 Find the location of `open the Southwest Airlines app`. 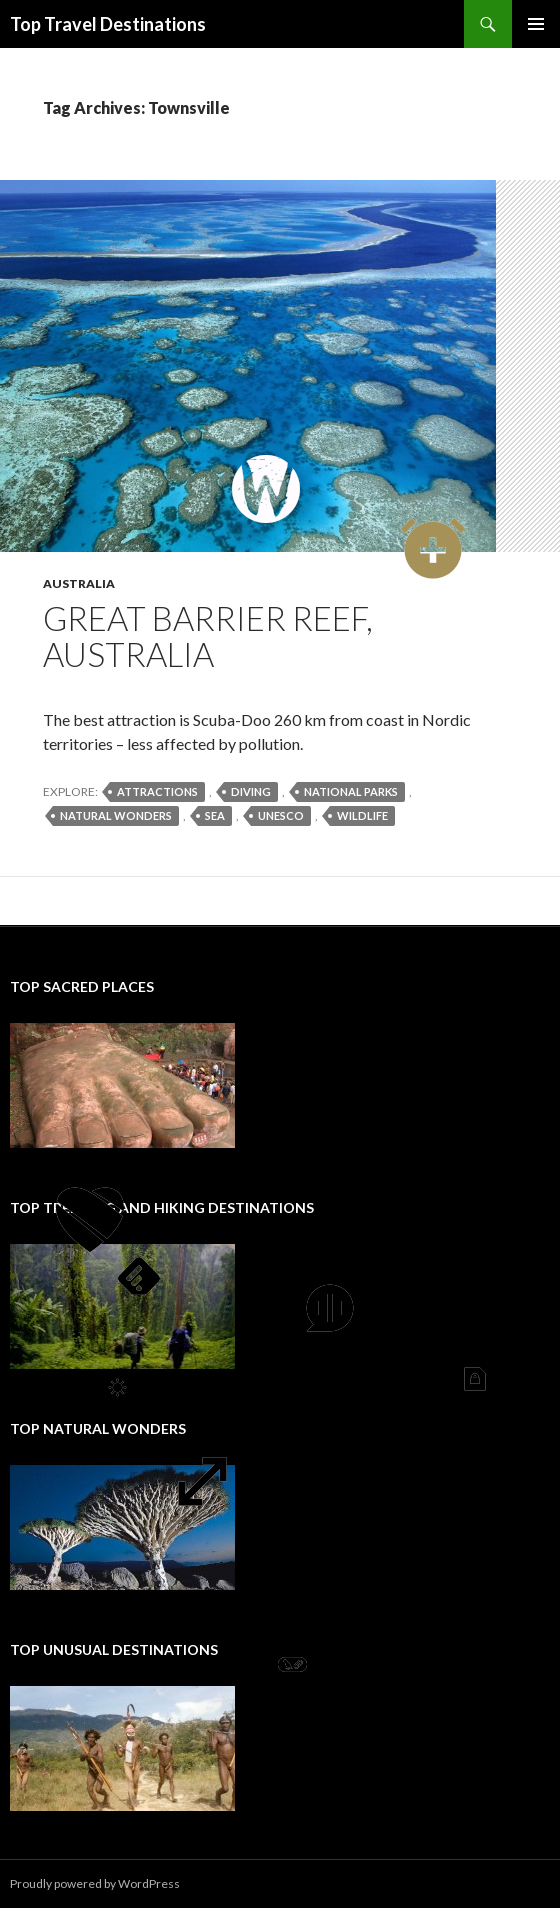

open the Southwest Airlines app is located at coordinates (90, 1220).